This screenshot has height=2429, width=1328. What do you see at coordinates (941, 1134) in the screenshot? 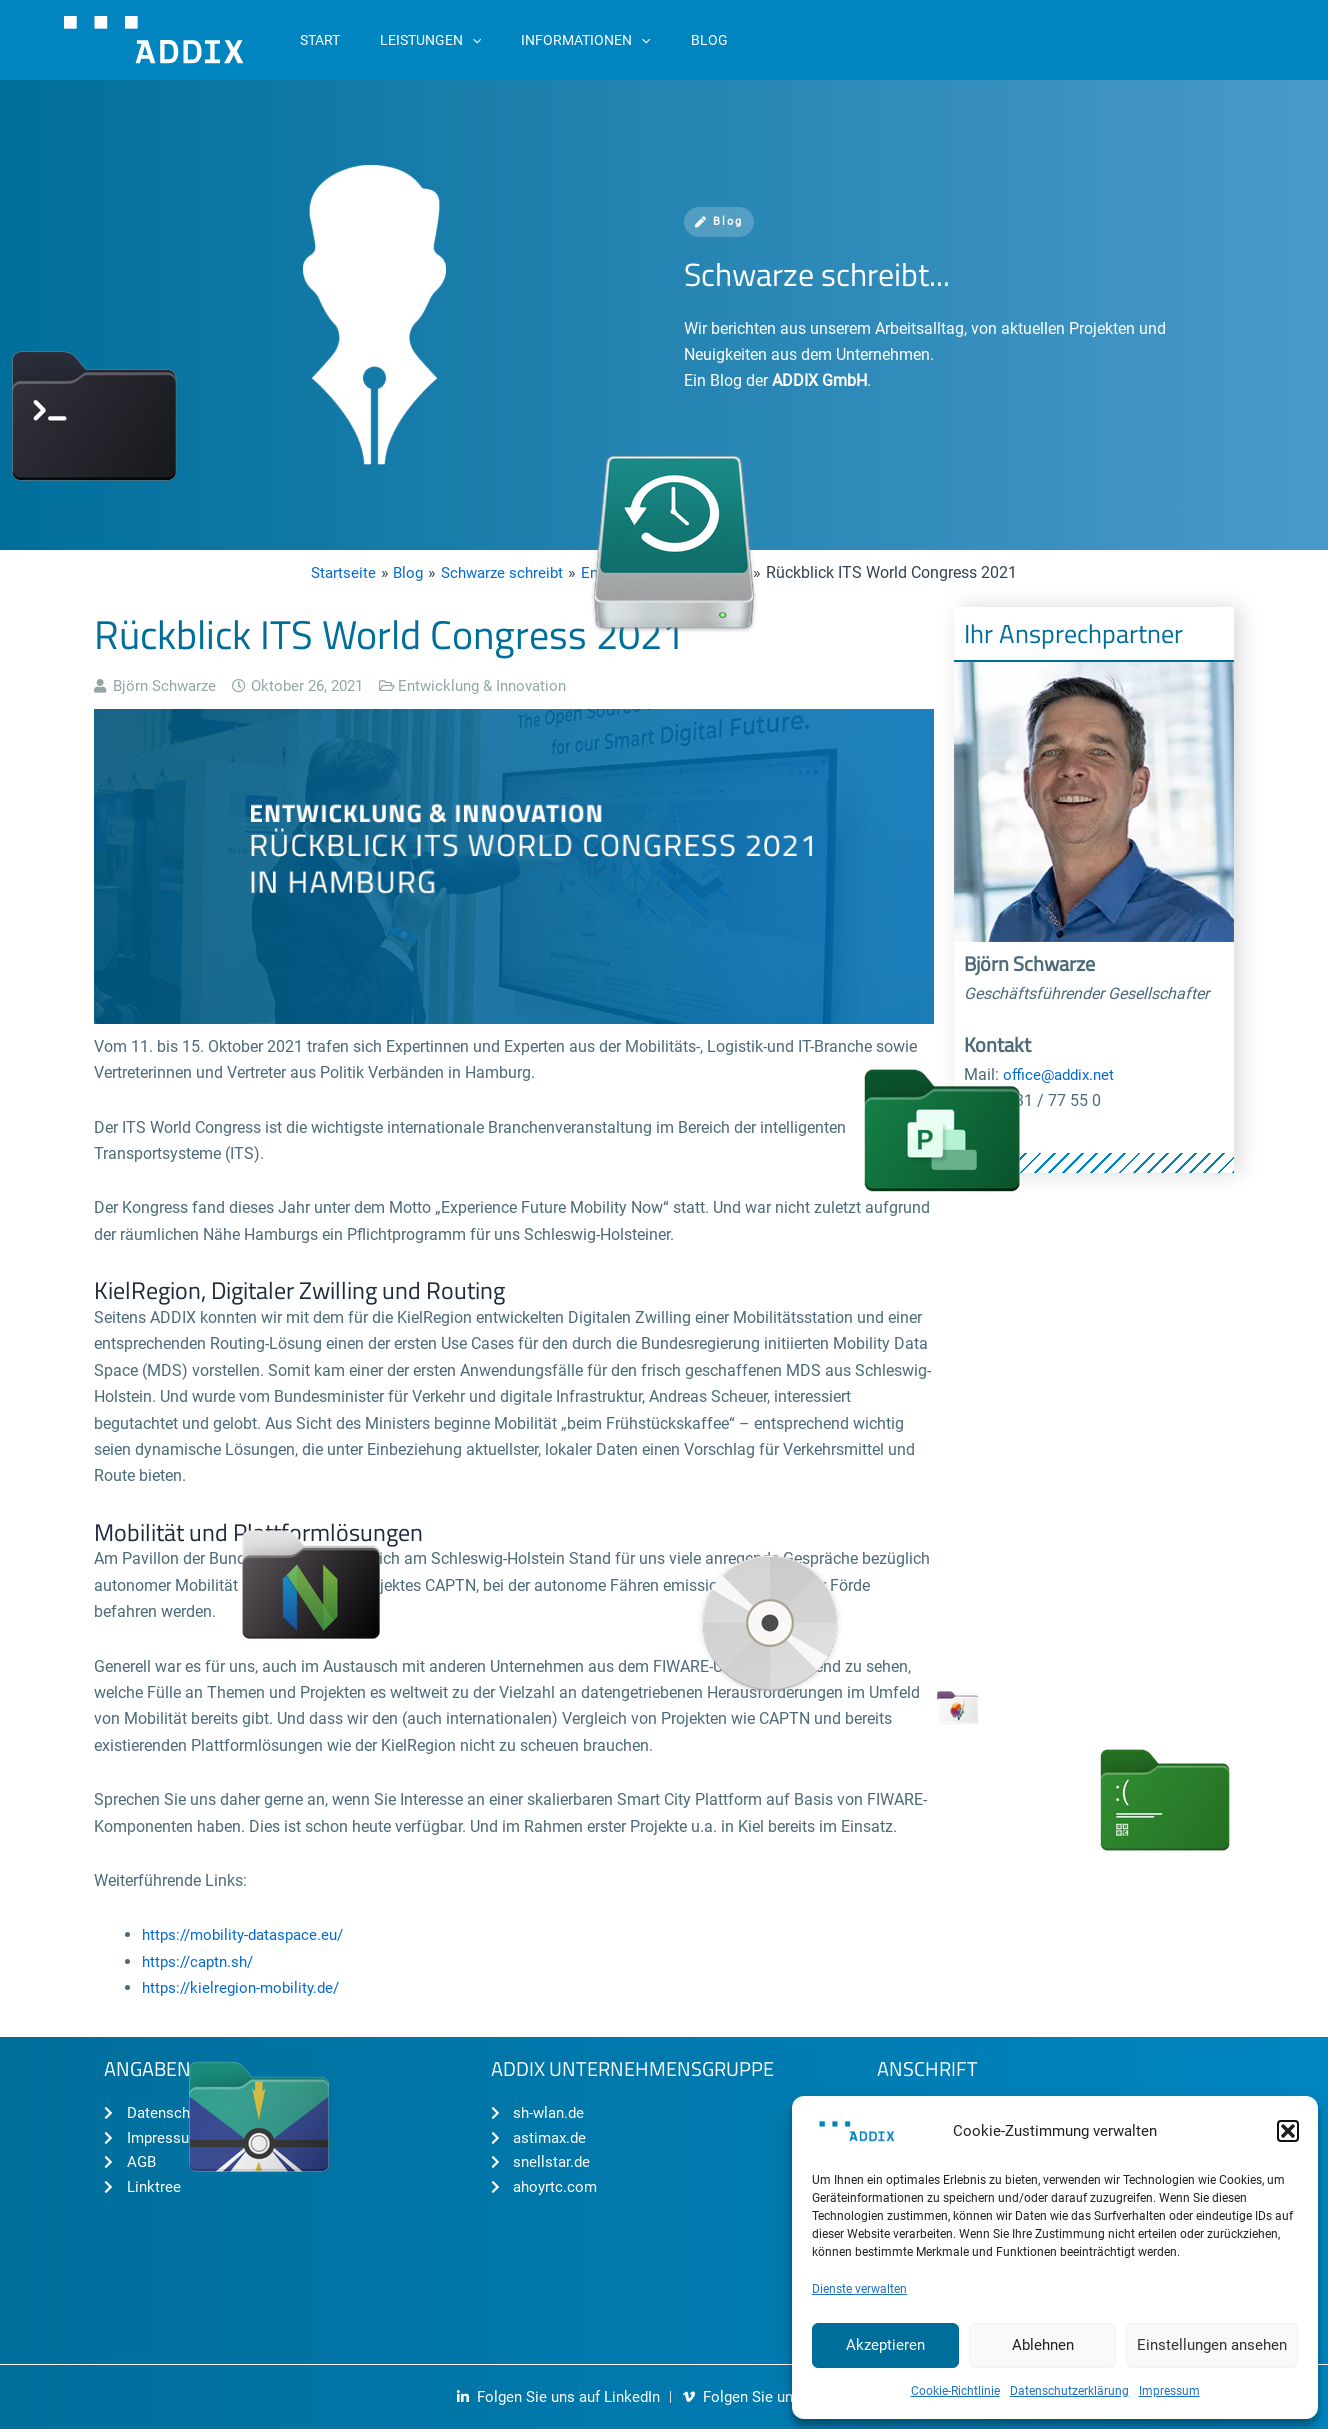
I see `open folder containing microsoft project files` at bounding box center [941, 1134].